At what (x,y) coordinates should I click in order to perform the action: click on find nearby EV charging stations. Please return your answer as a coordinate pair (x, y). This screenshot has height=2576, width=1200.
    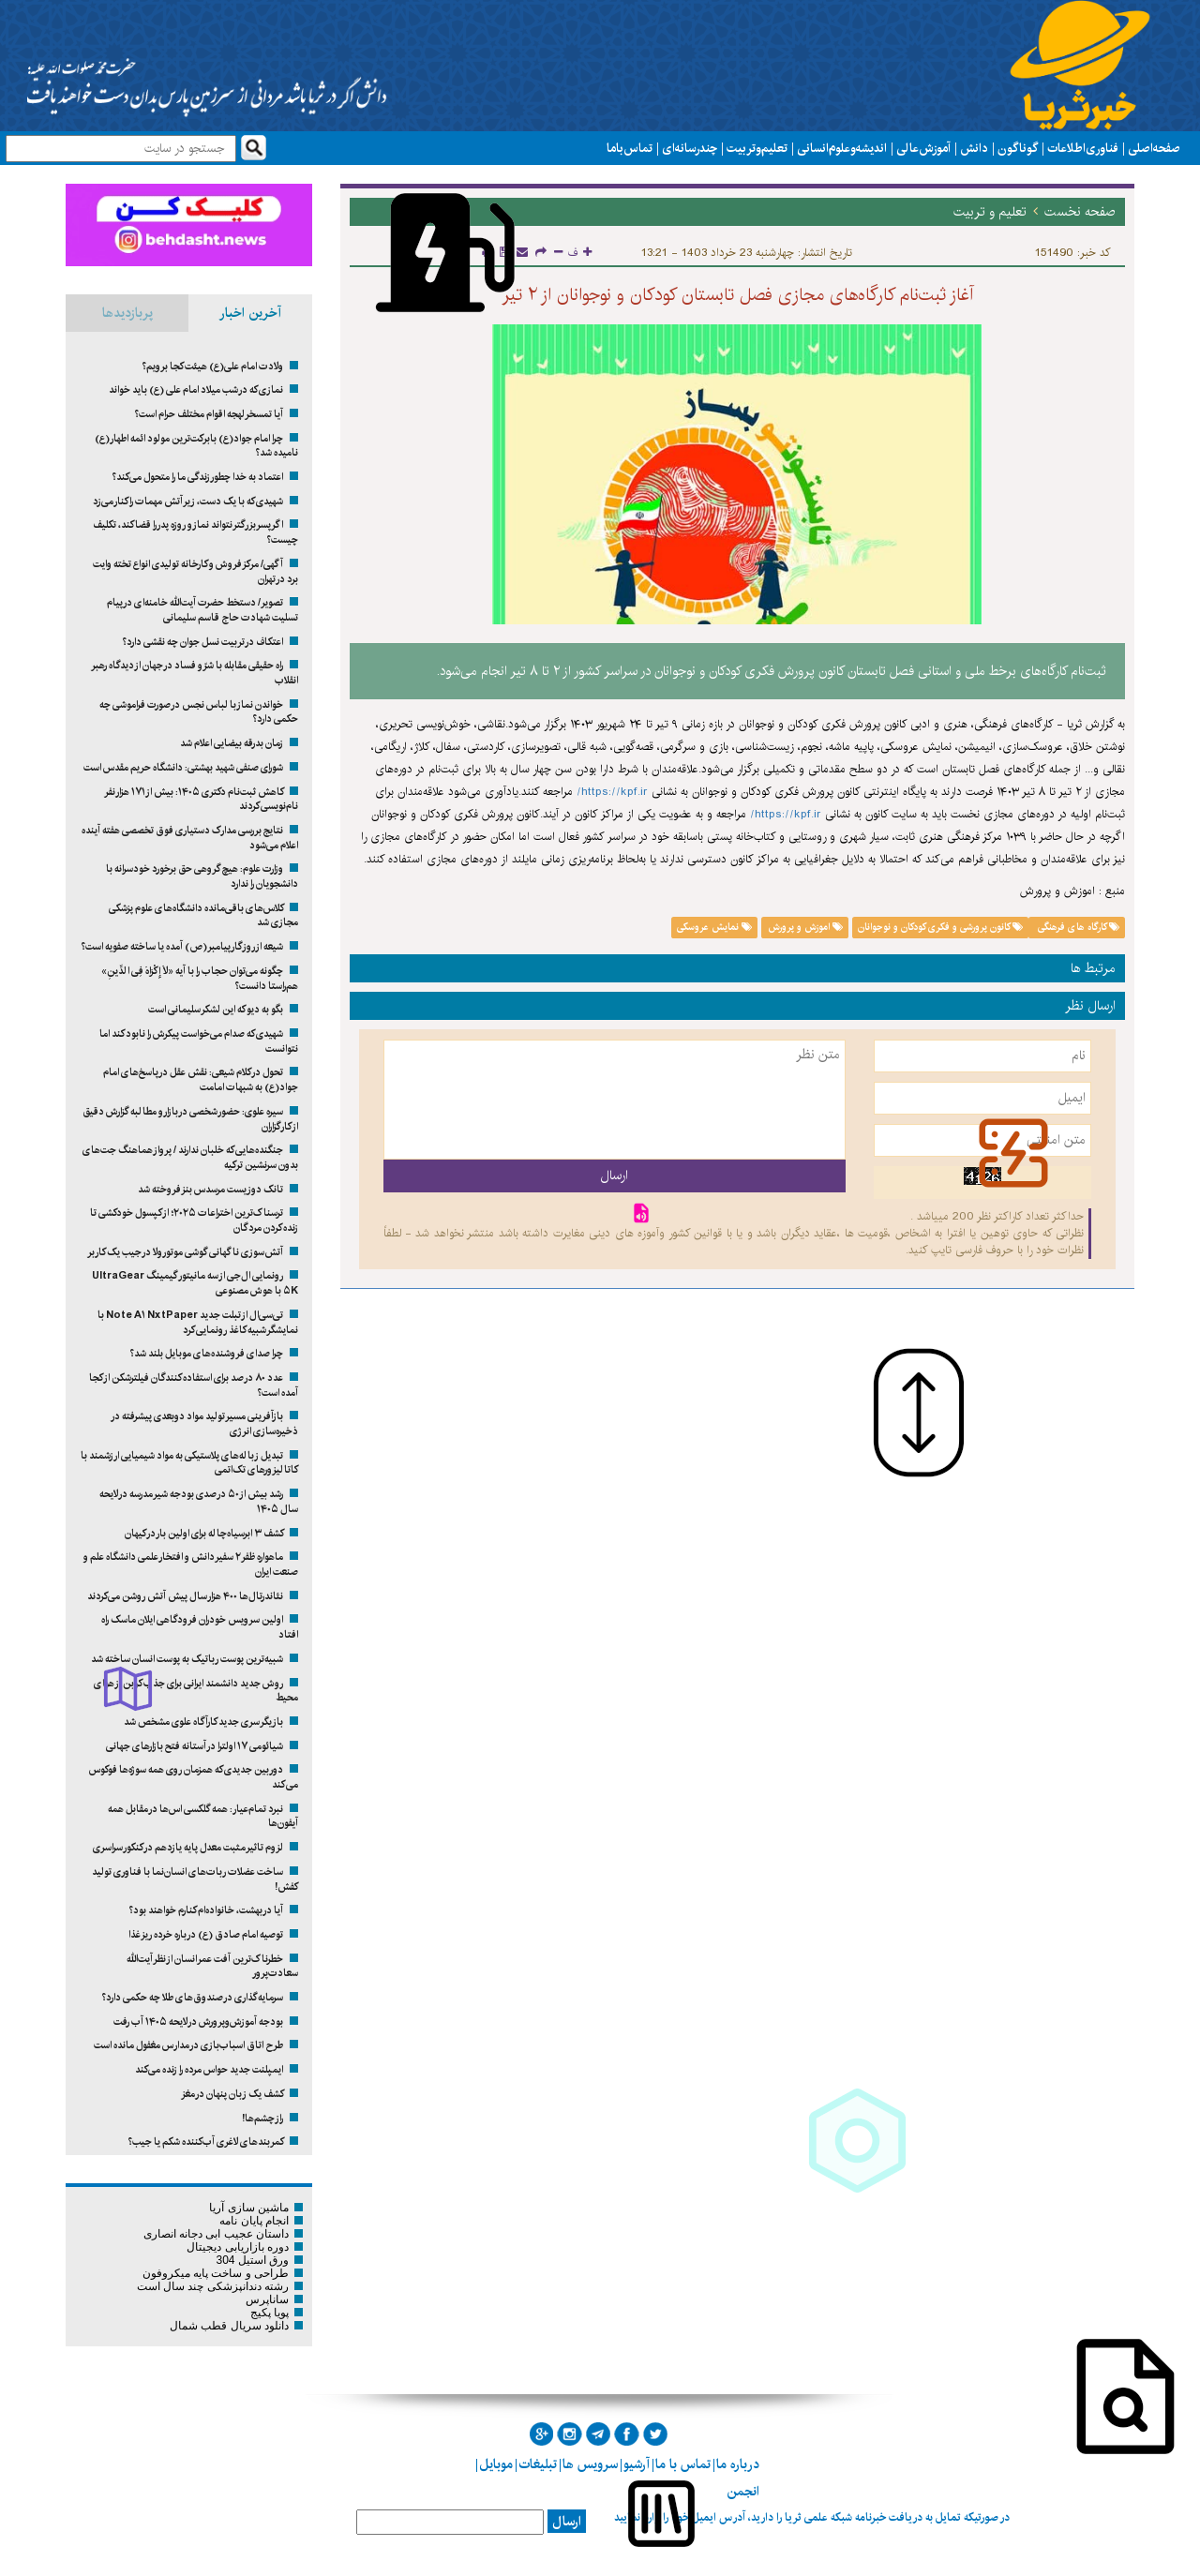
    Looking at the image, I should click on (440, 252).